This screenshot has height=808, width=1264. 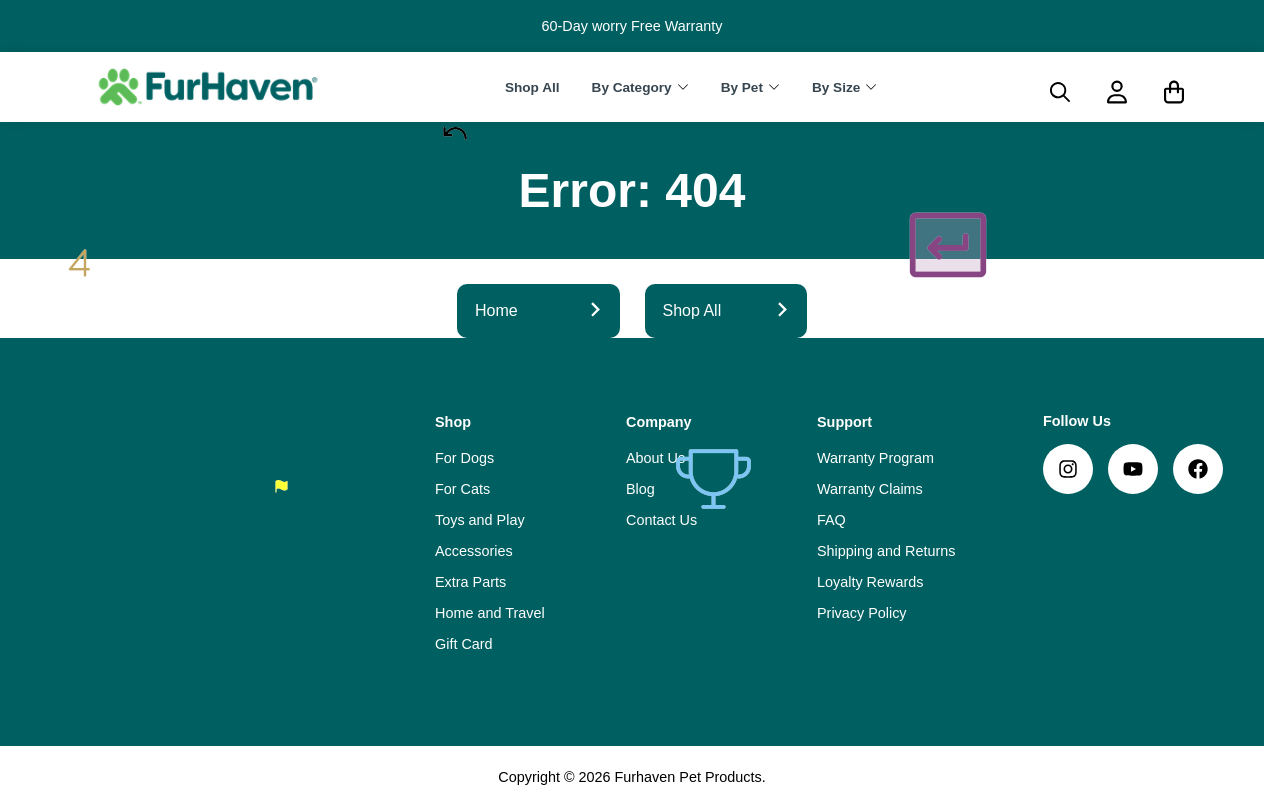 I want to click on undo last action, so click(x=455, y=132).